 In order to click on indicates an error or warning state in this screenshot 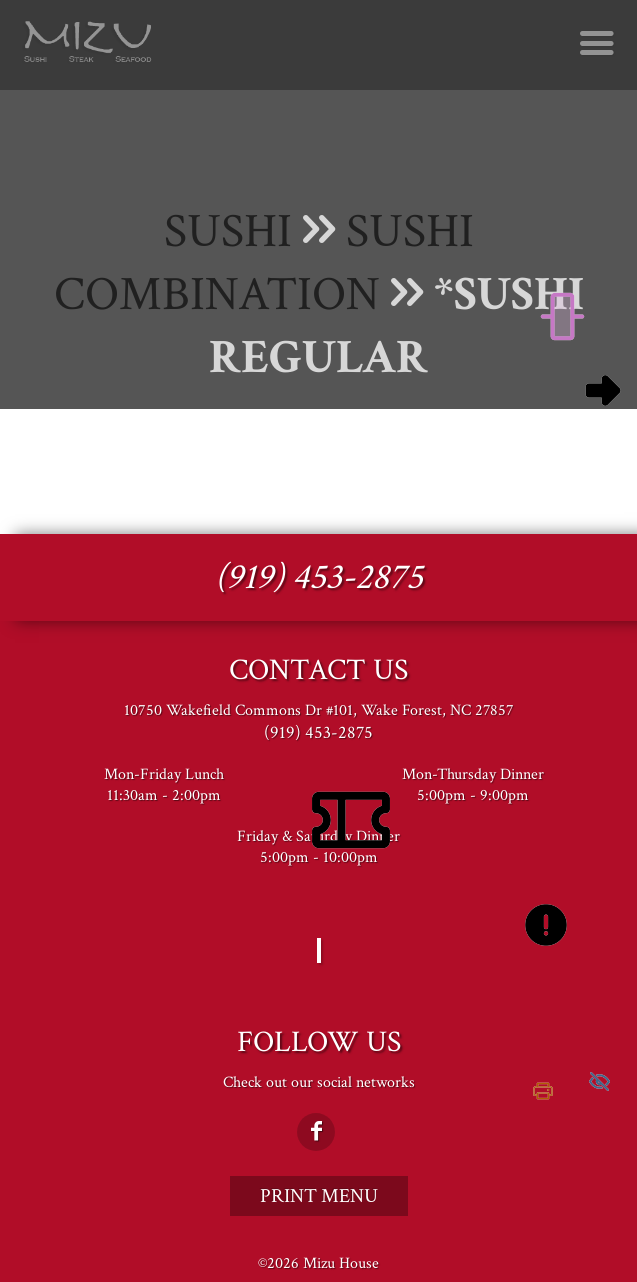, I will do `click(546, 925)`.